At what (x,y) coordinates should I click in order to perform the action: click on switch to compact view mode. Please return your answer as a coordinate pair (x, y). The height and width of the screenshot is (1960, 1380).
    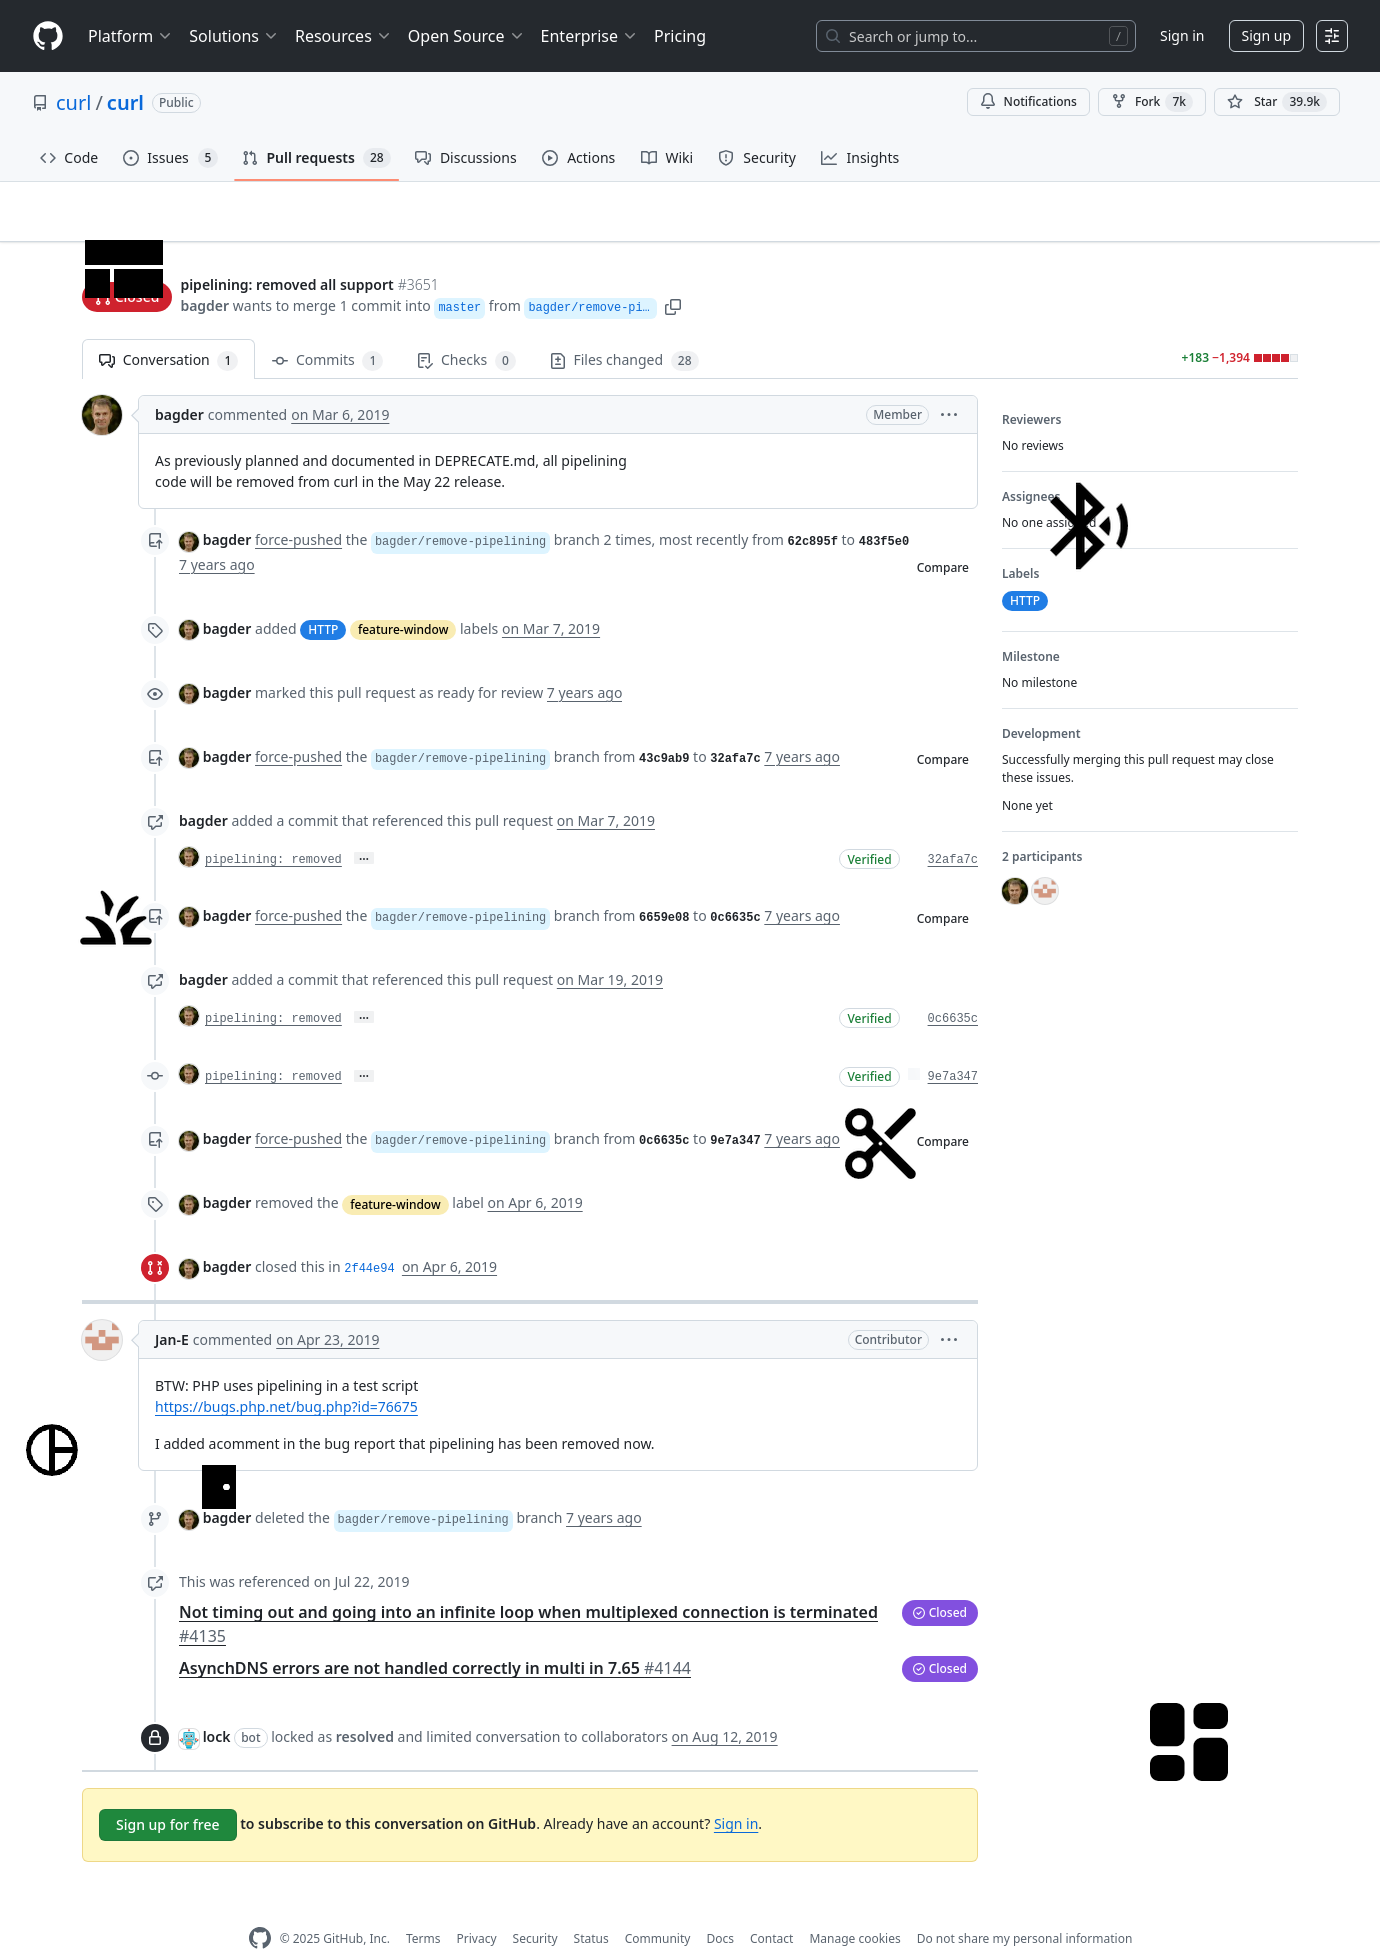
    Looking at the image, I should click on (122, 269).